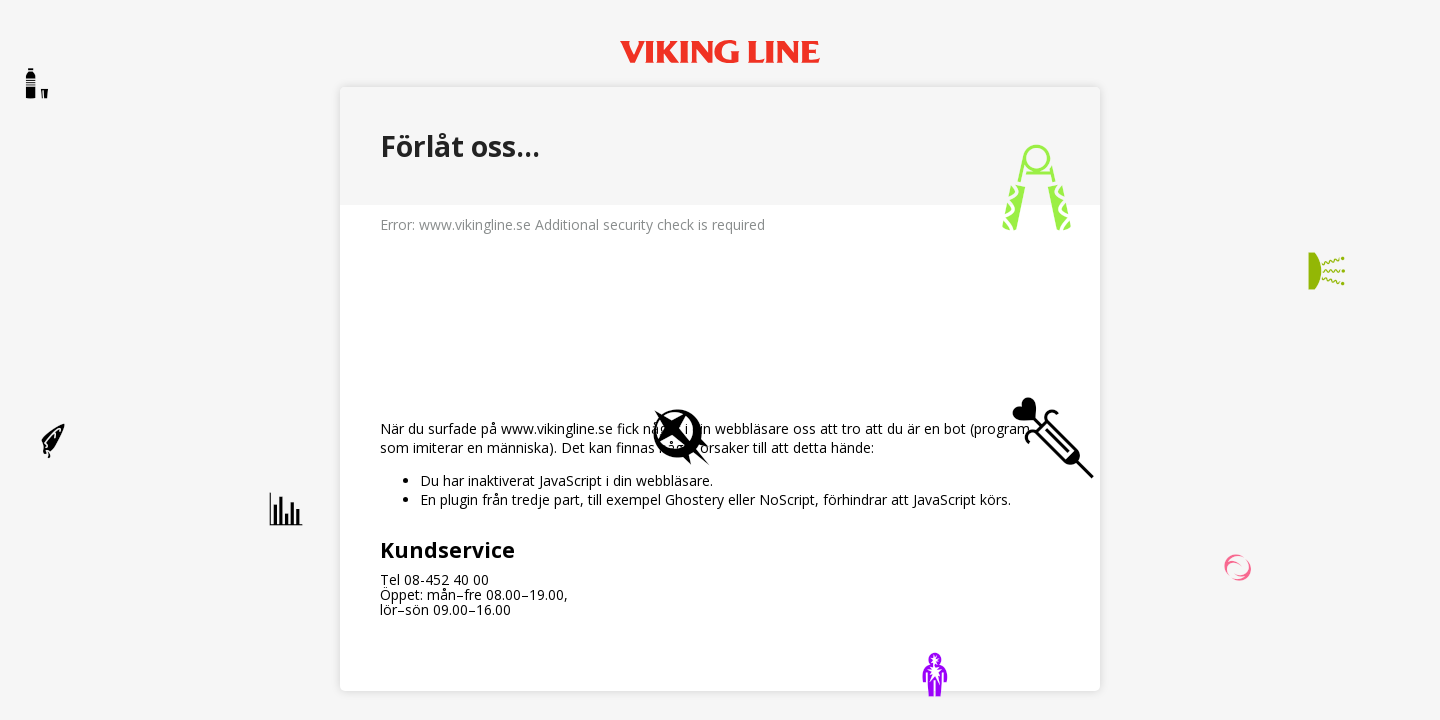 Image resolution: width=1440 pixels, height=720 pixels. I want to click on indicates internal damage or injury status, so click(934, 674).